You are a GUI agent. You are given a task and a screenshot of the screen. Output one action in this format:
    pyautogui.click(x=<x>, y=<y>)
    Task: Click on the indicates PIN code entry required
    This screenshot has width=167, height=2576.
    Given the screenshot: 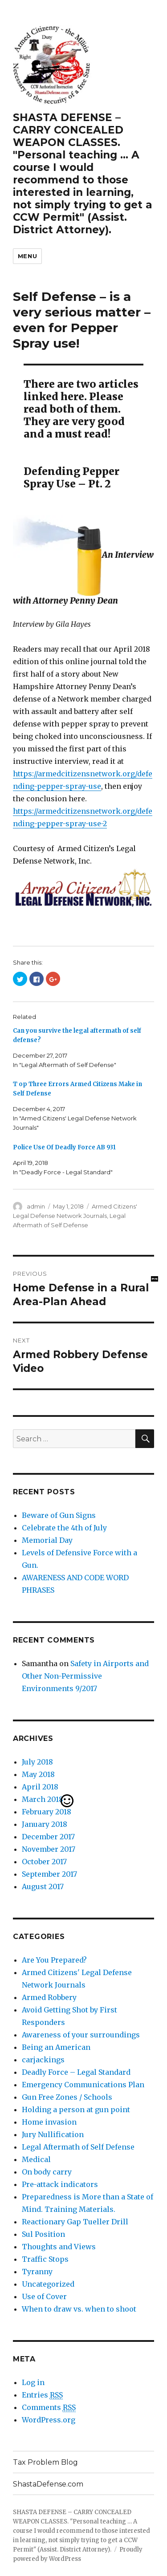 What is the action you would take?
    pyautogui.click(x=155, y=1279)
    